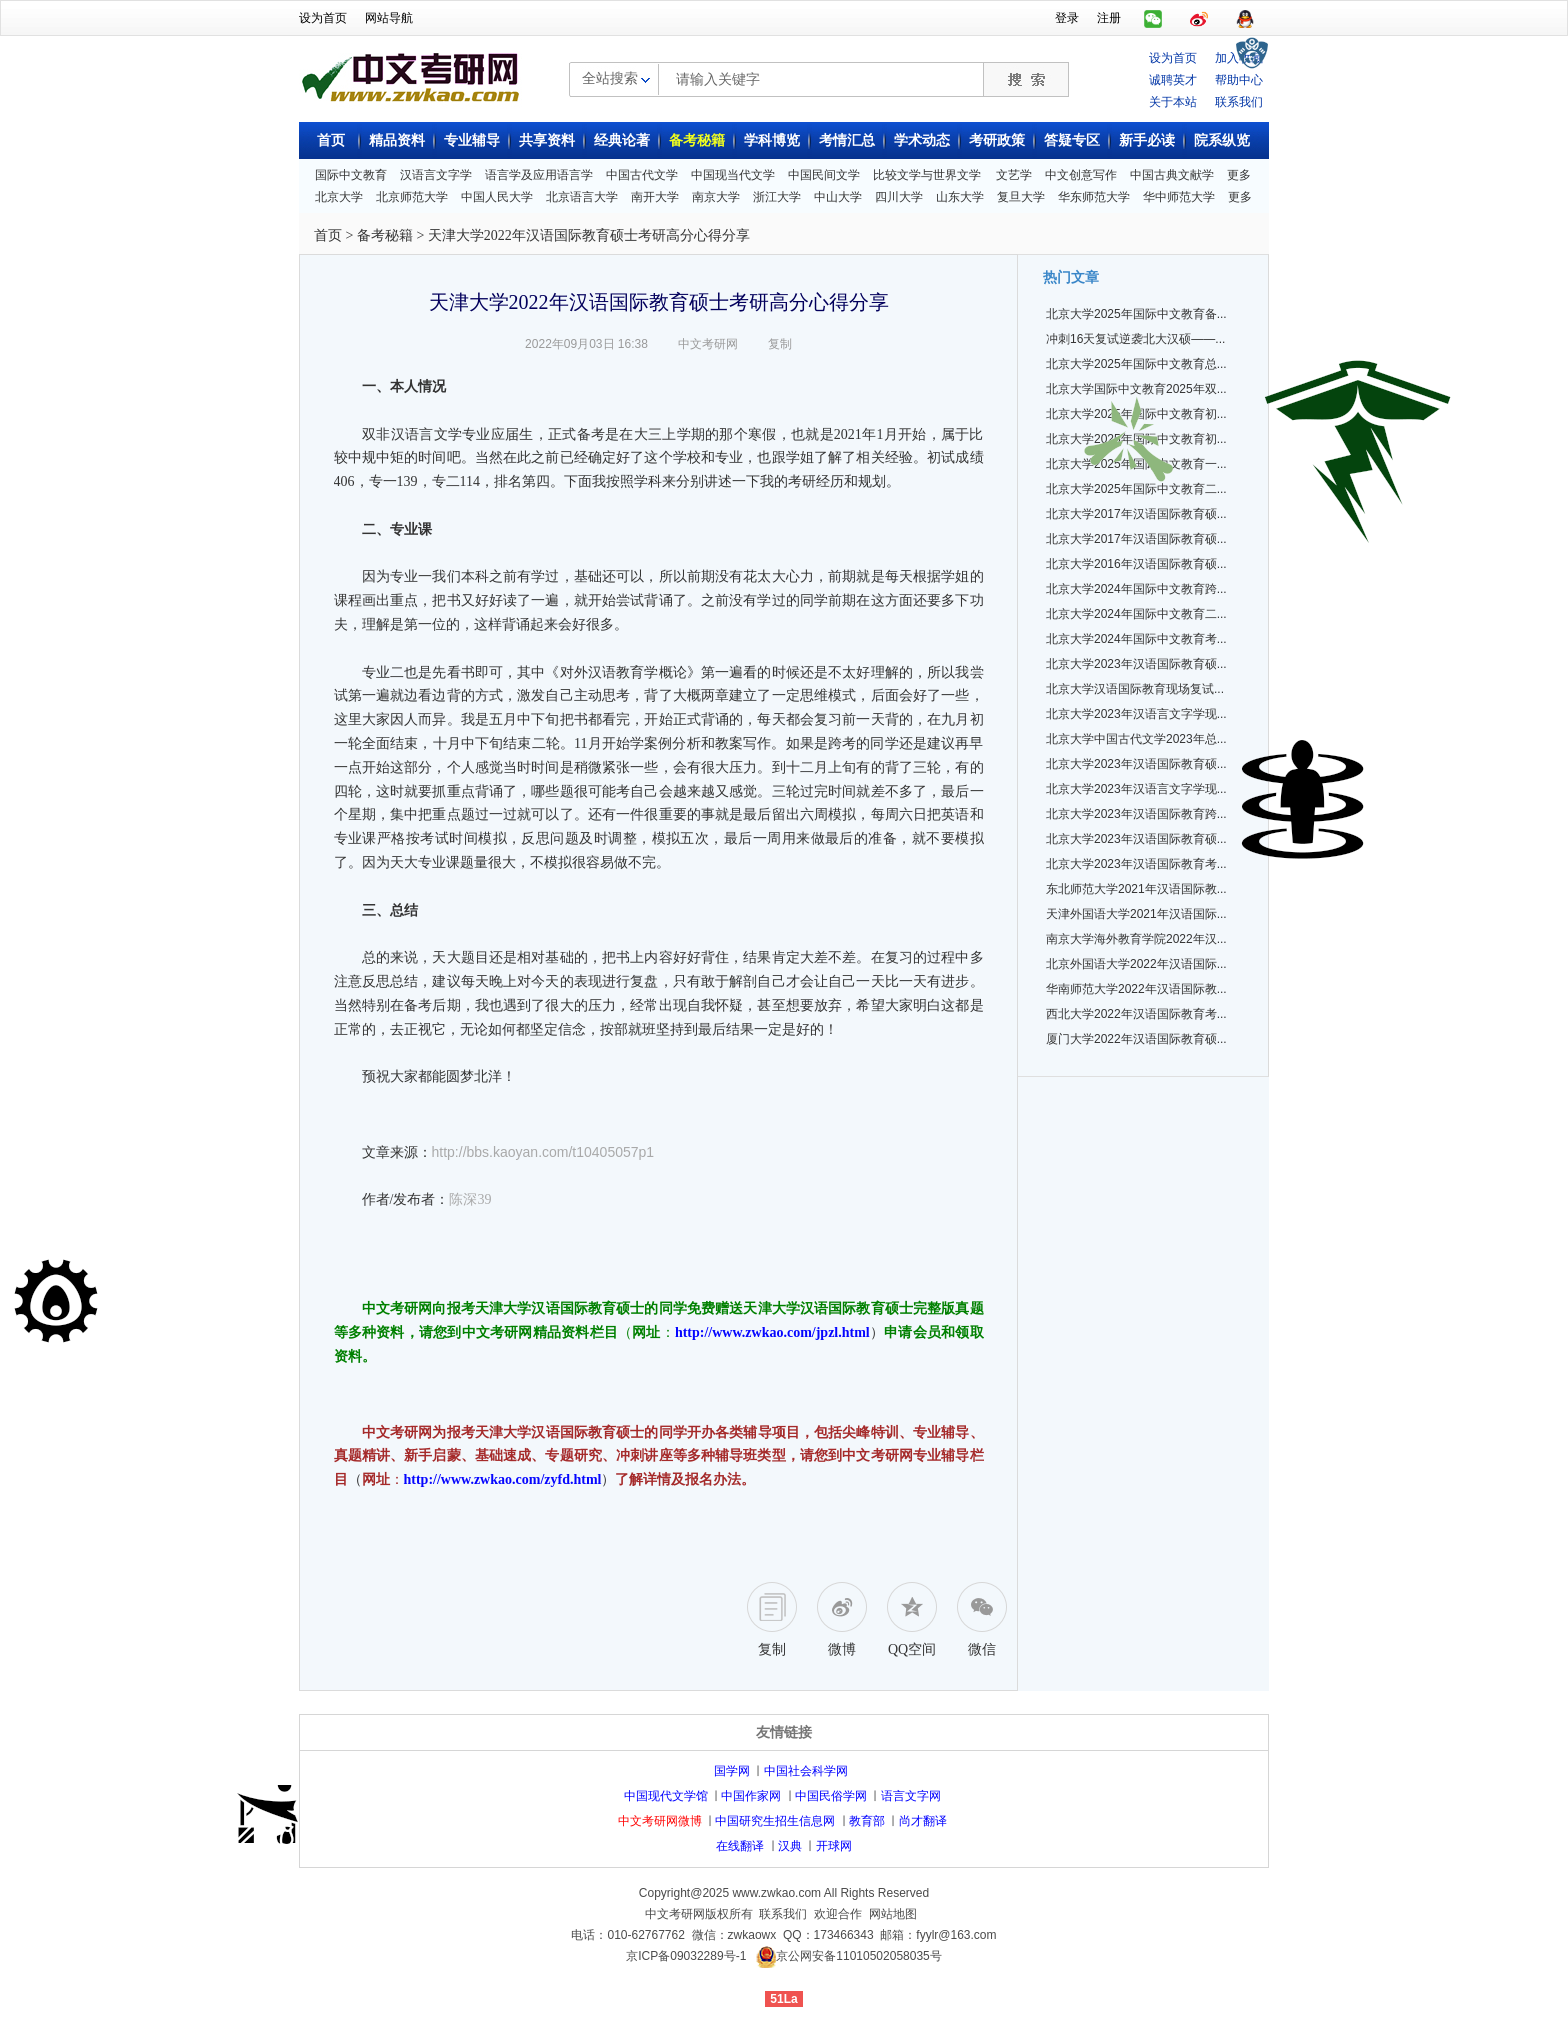 This screenshot has width=1568, height=2025. I want to click on settings for oil or fluid-related features, so click(56, 1301).